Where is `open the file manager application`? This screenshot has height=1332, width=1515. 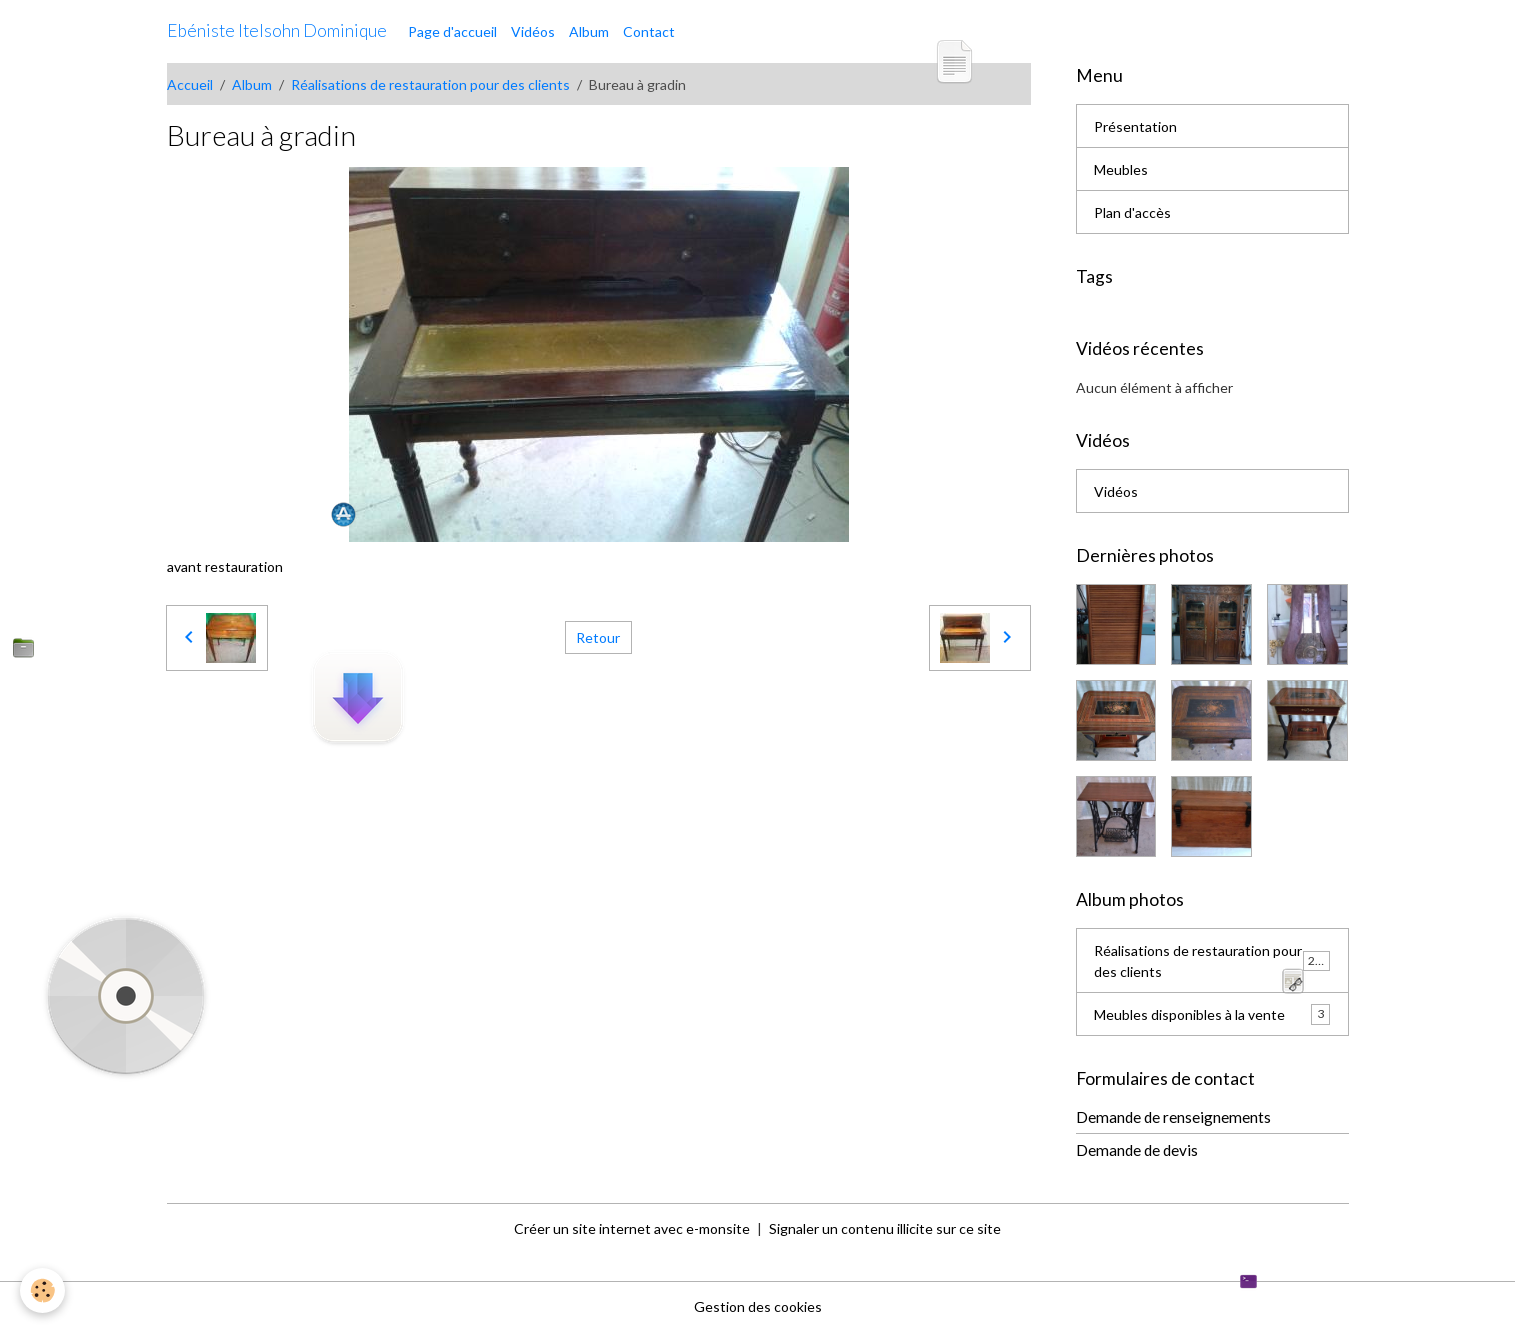
open the file manager application is located at coordinates (23, 647).